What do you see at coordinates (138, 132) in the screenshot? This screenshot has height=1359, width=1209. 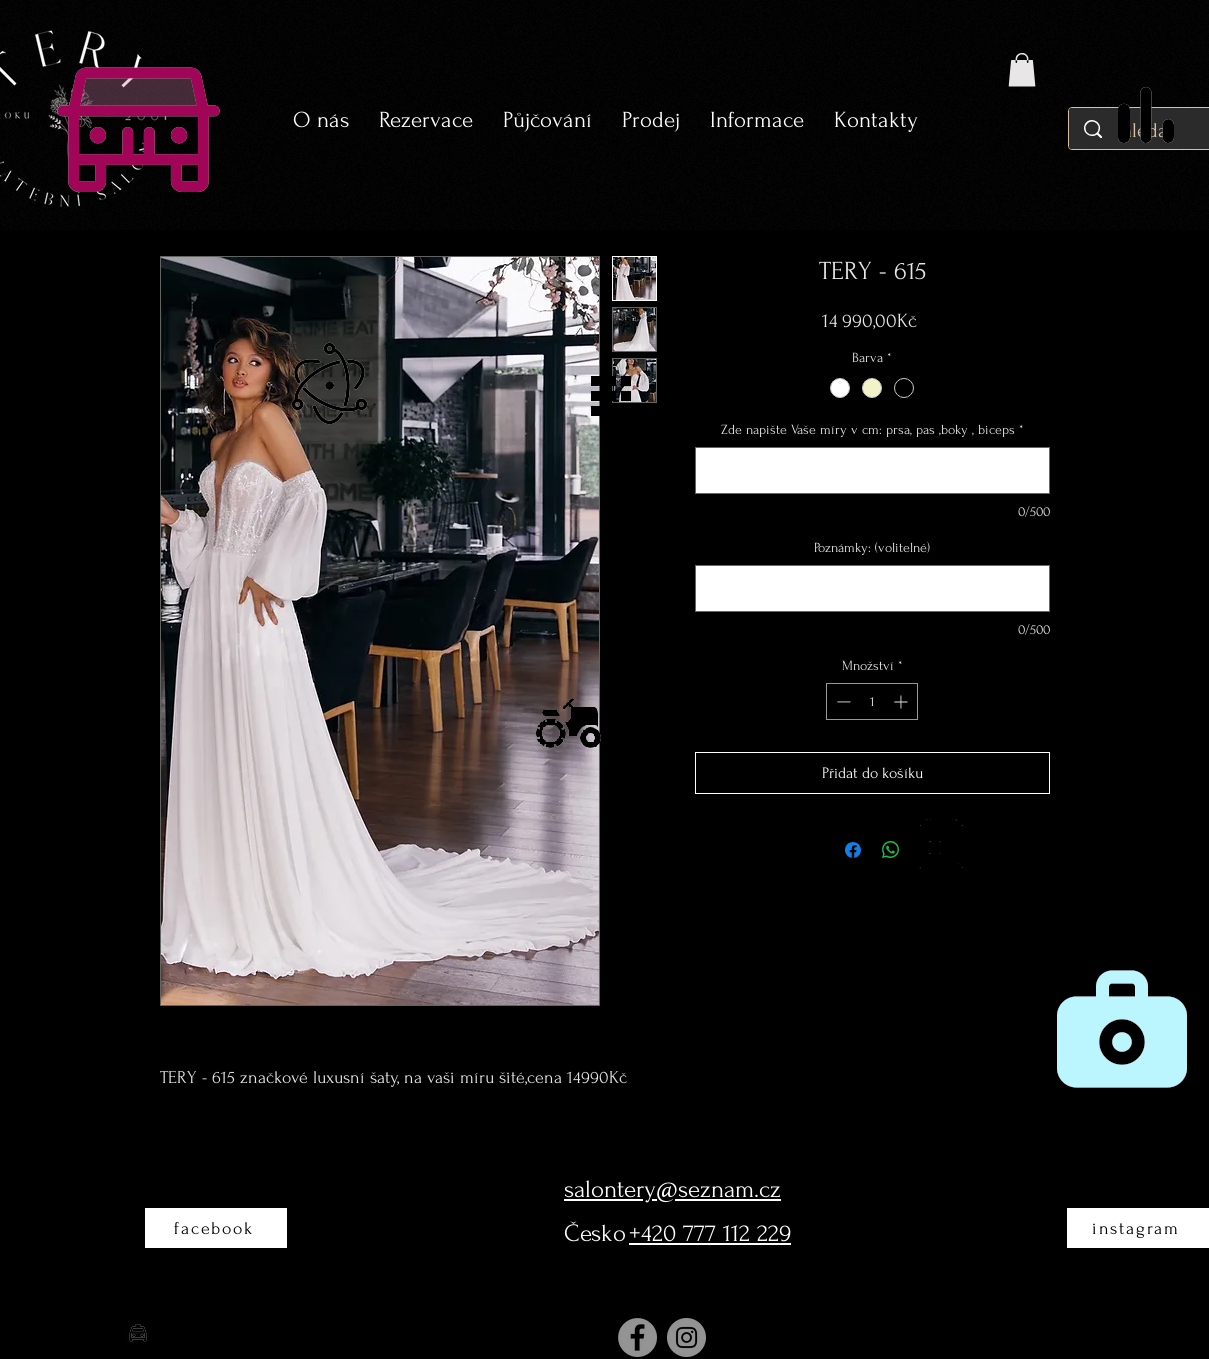 I see `select off-road or adventure vehicle type` at bounding box center [138, 132].